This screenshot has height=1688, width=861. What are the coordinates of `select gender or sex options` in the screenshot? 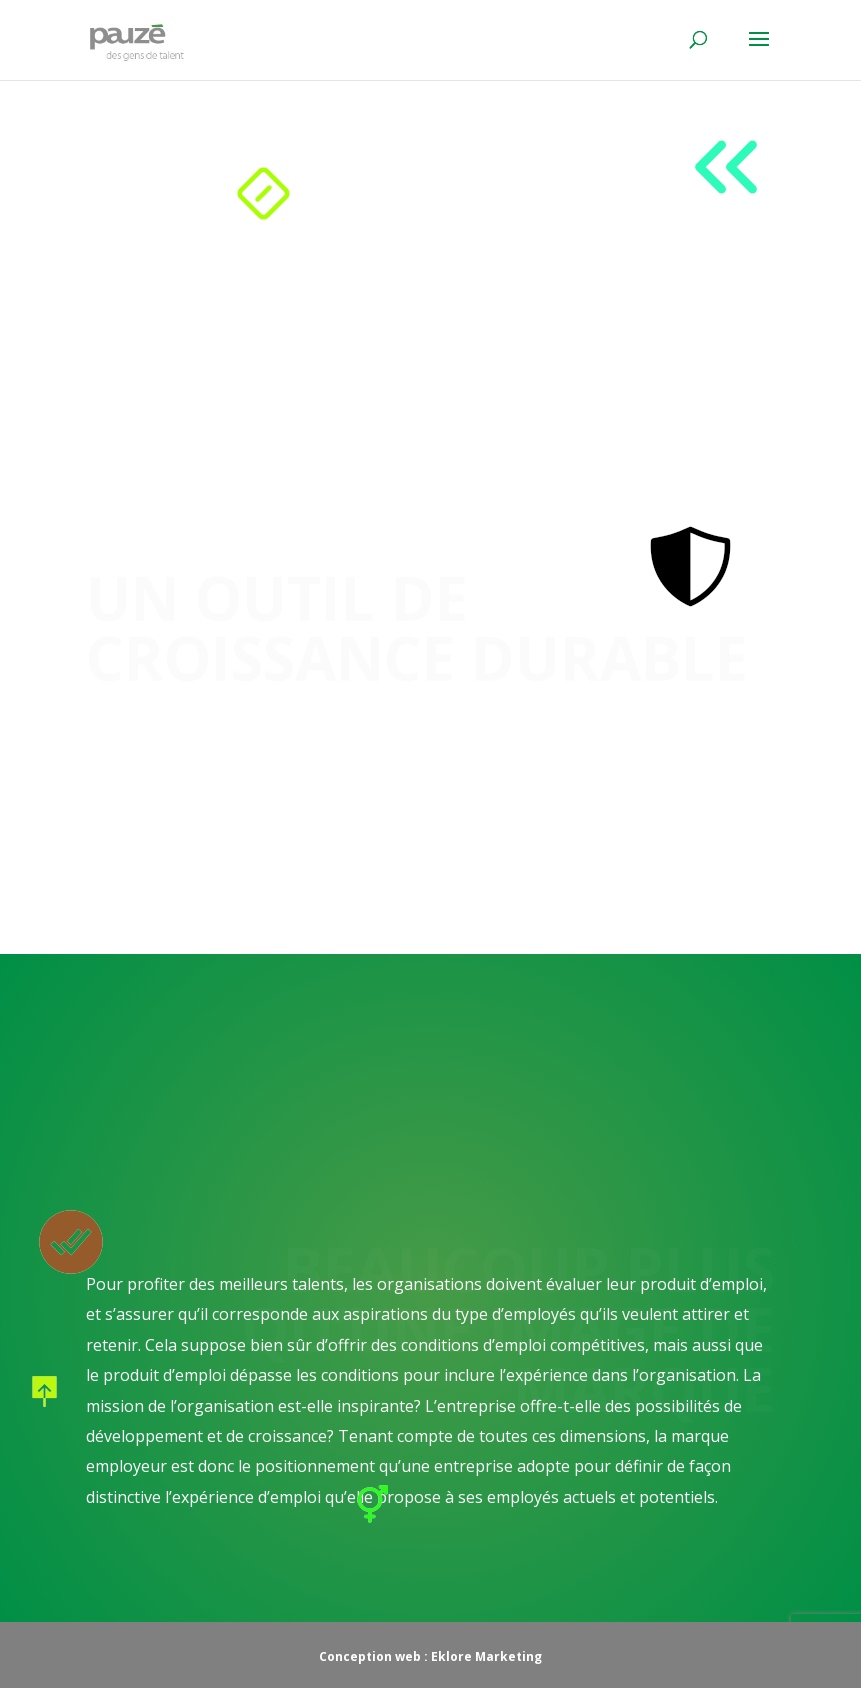 It's located at (373, 1504).